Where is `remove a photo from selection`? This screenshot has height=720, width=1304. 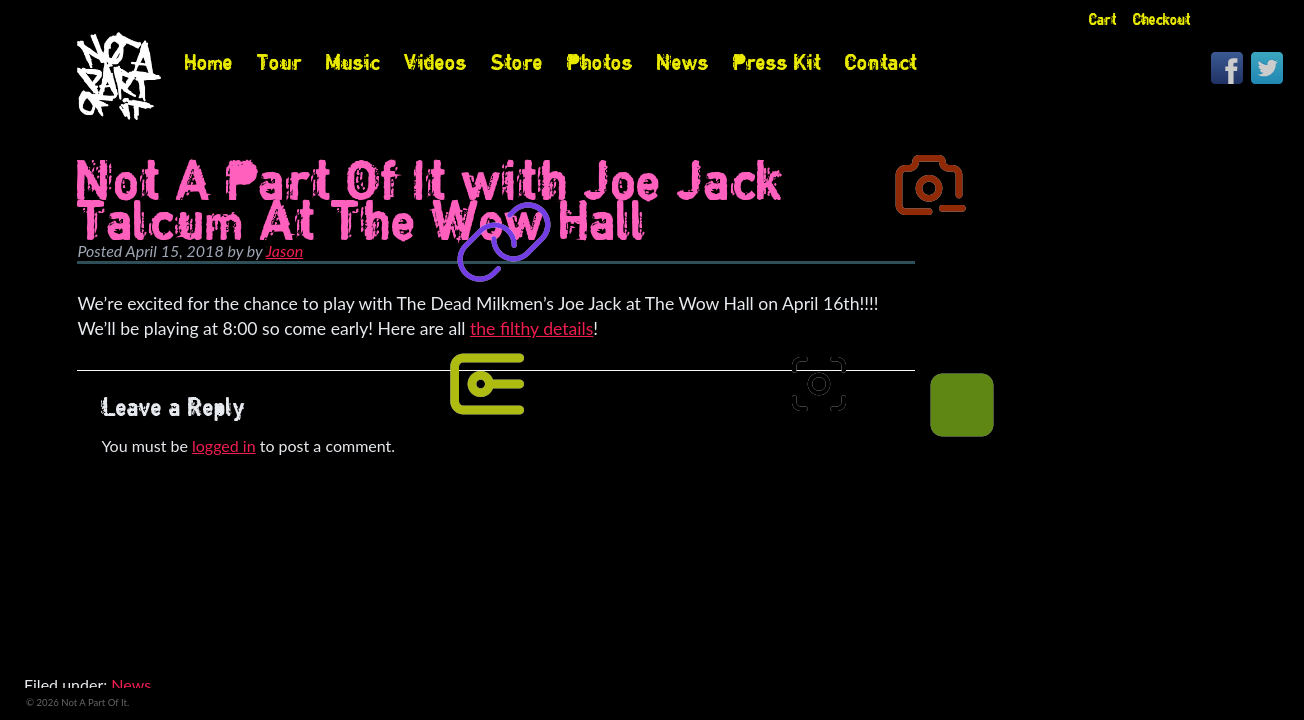
remove a photo from selection is located at coordinates (929, 185).